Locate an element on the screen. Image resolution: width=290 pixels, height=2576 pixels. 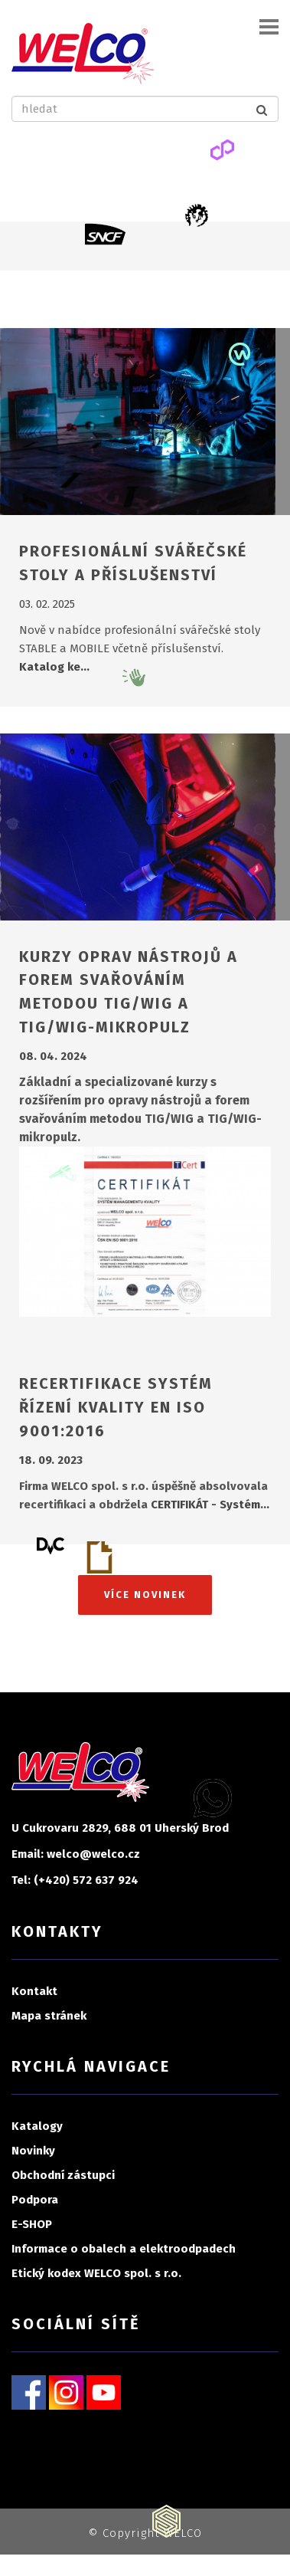
open the Clubhouse app is located at coordinates (134, 678).